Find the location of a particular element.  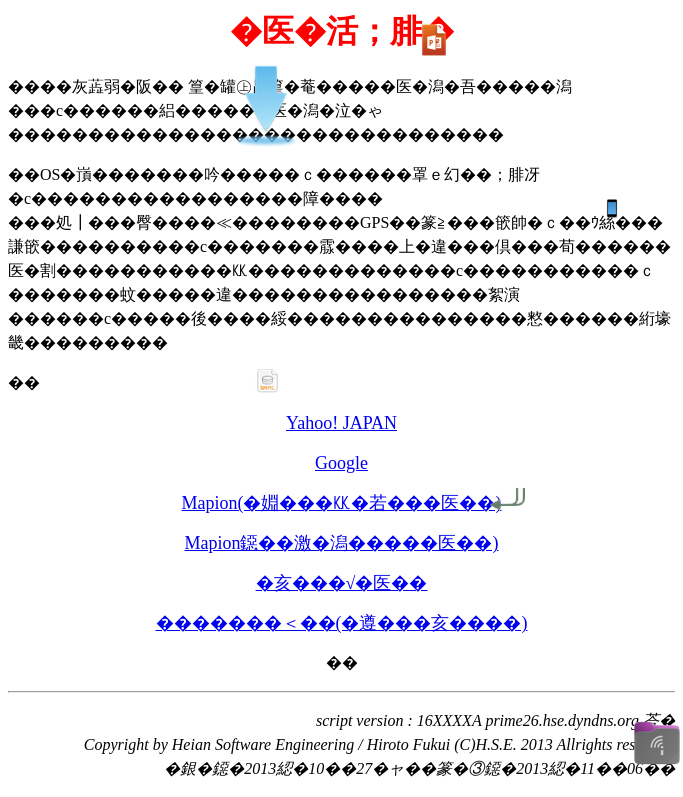

powerpoint template file with macros enabled is located at coordinates (434, 40).